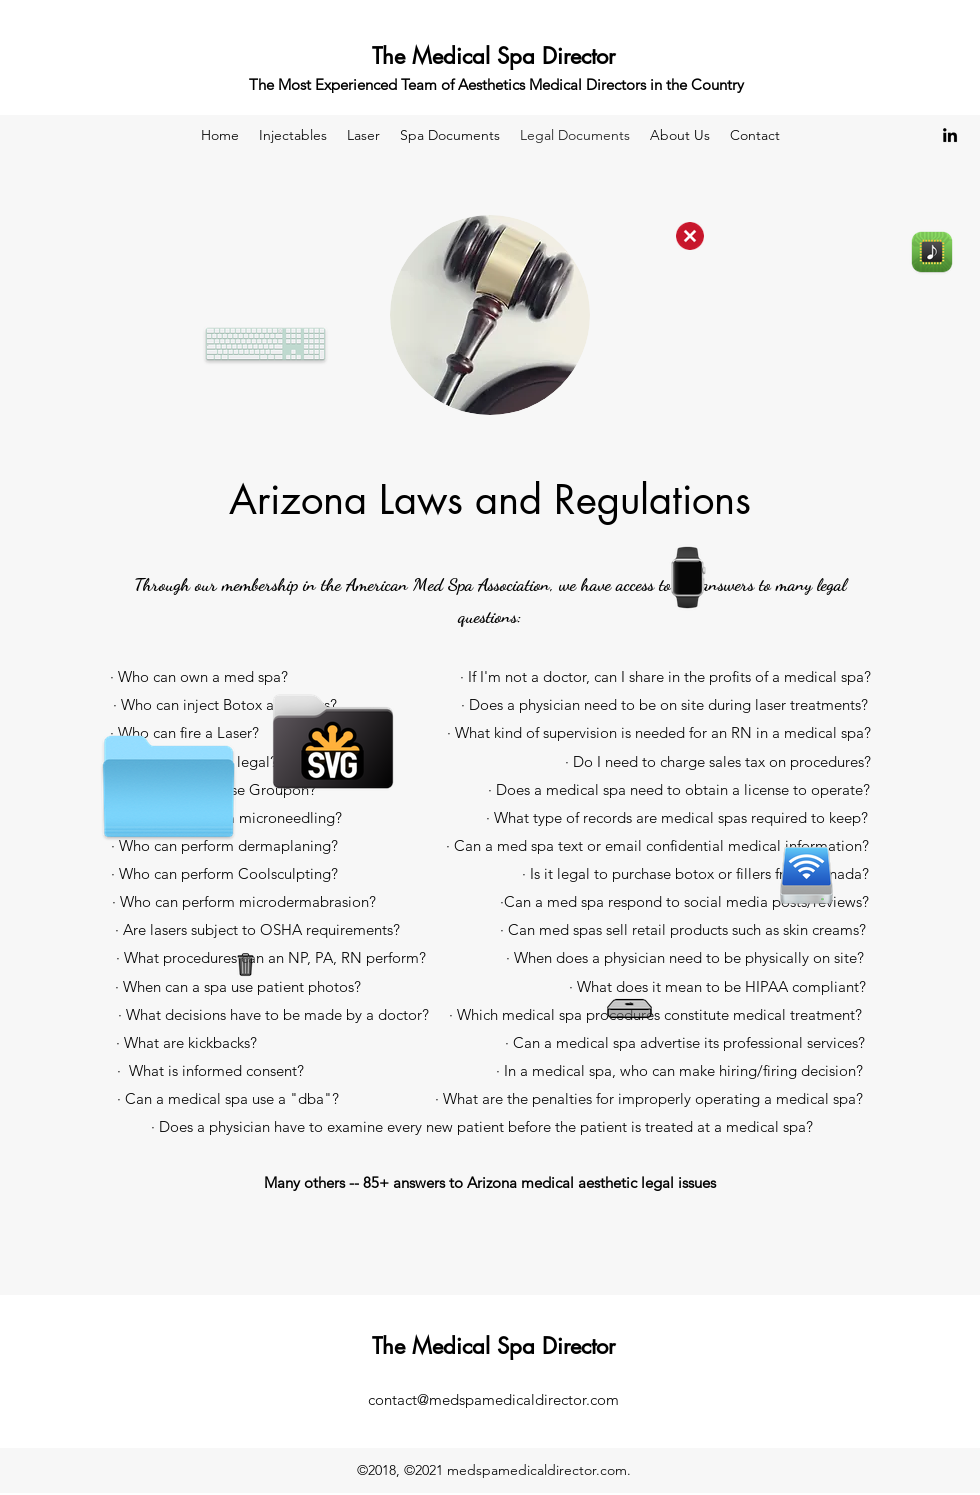 The height and width of the screenshot is (1495, 980). Describe the element at coordinates (687, 577) in the screenshot. I see `apple watch device icon` at that location.